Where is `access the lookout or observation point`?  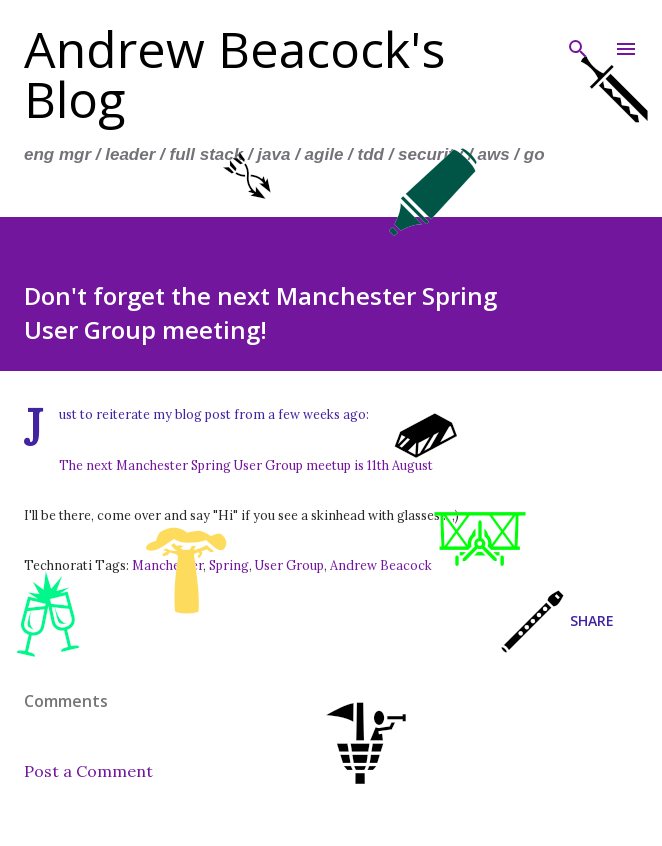
access the lookout or observation point is located at coordinates (366, 742).